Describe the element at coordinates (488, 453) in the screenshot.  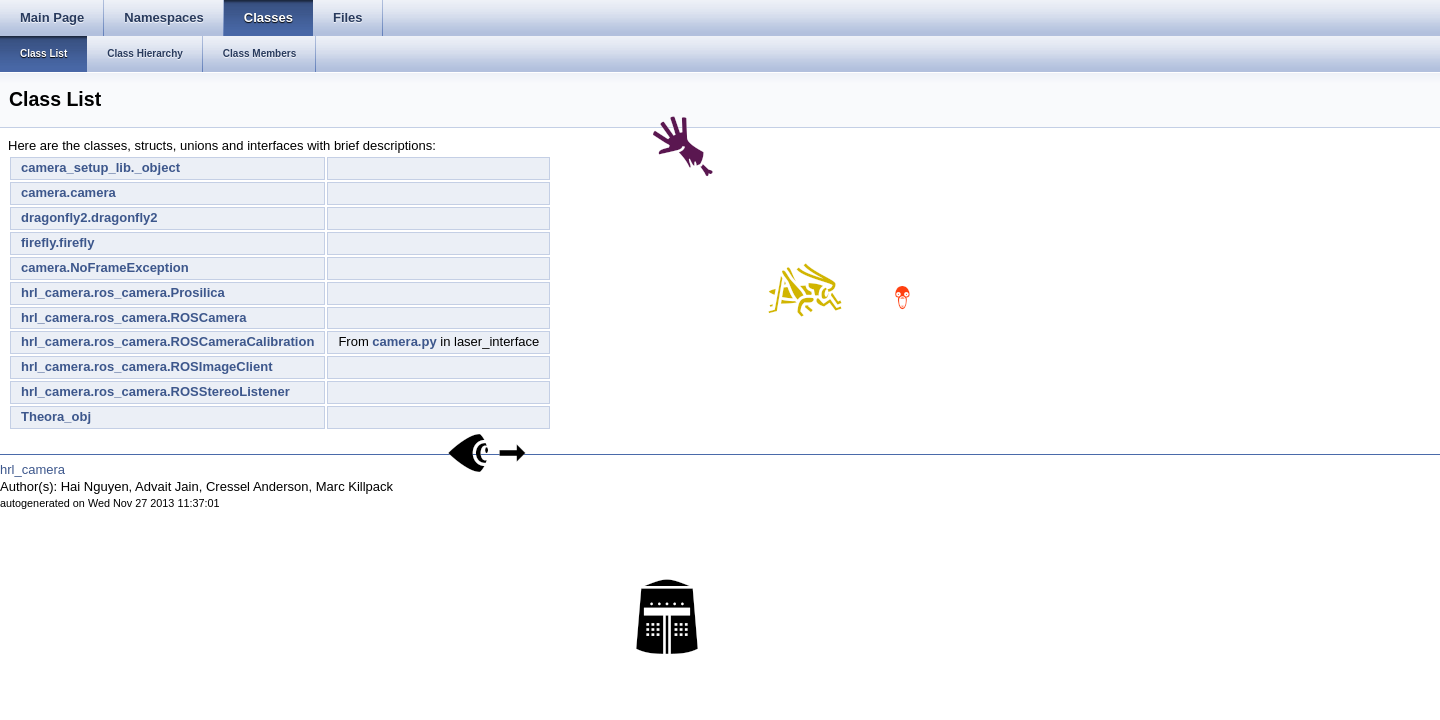
I see `look at or focus on a target object` at that location.